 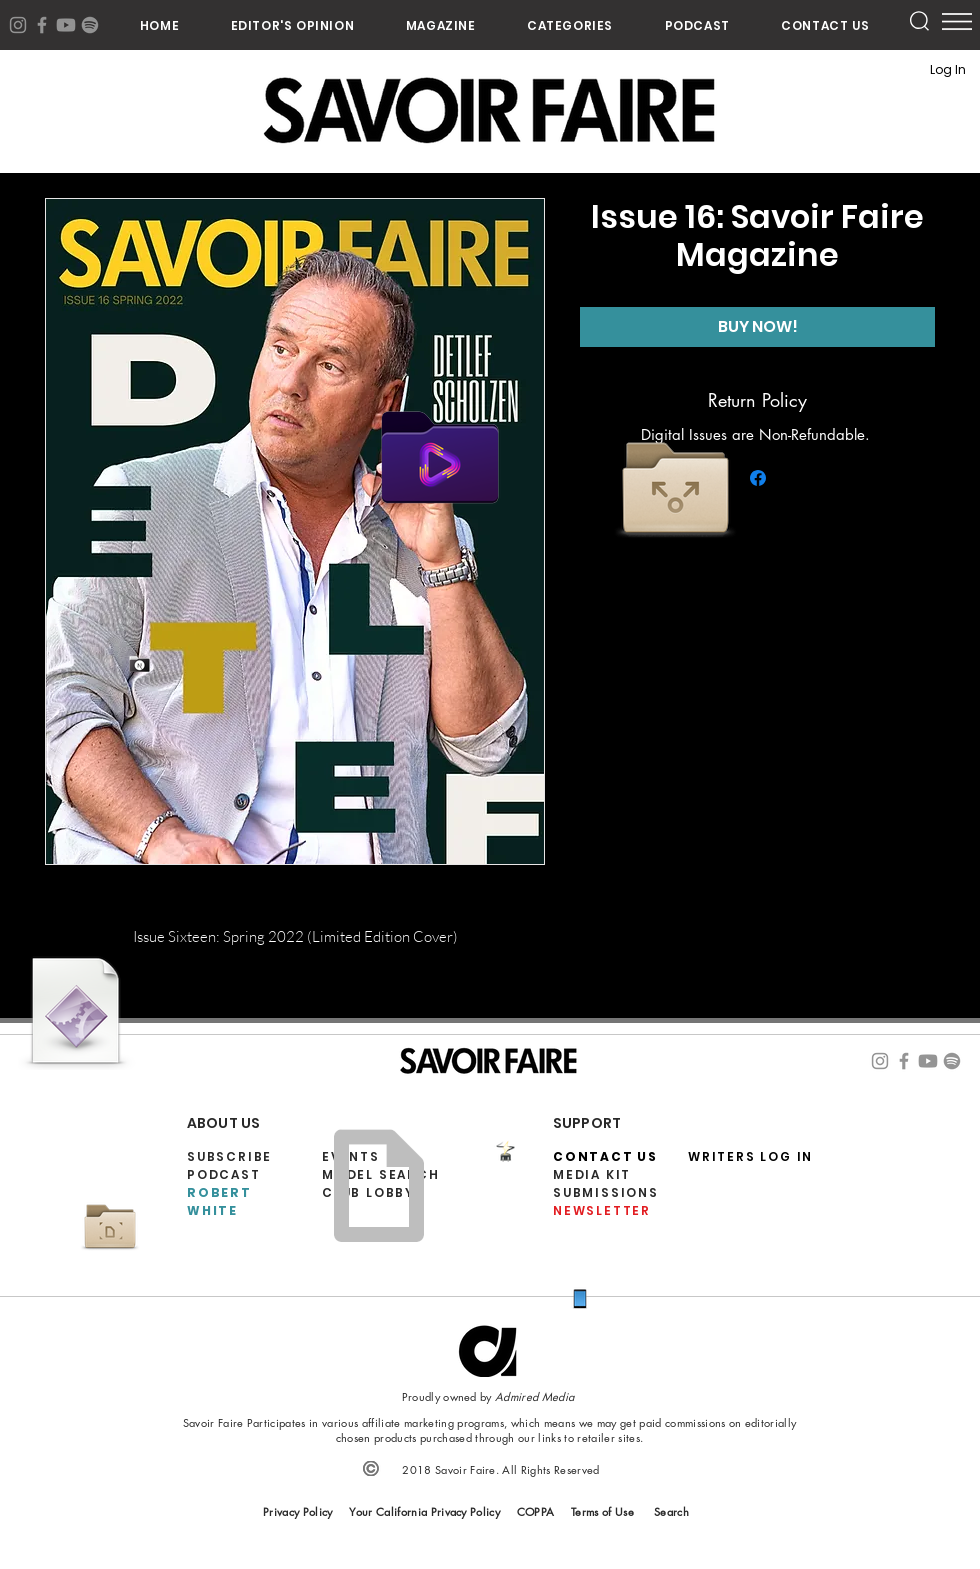 What do you see at coordinates (675, 493) in the screenshot?
I see `access your public shared folder` at bounding box center [675, 493].